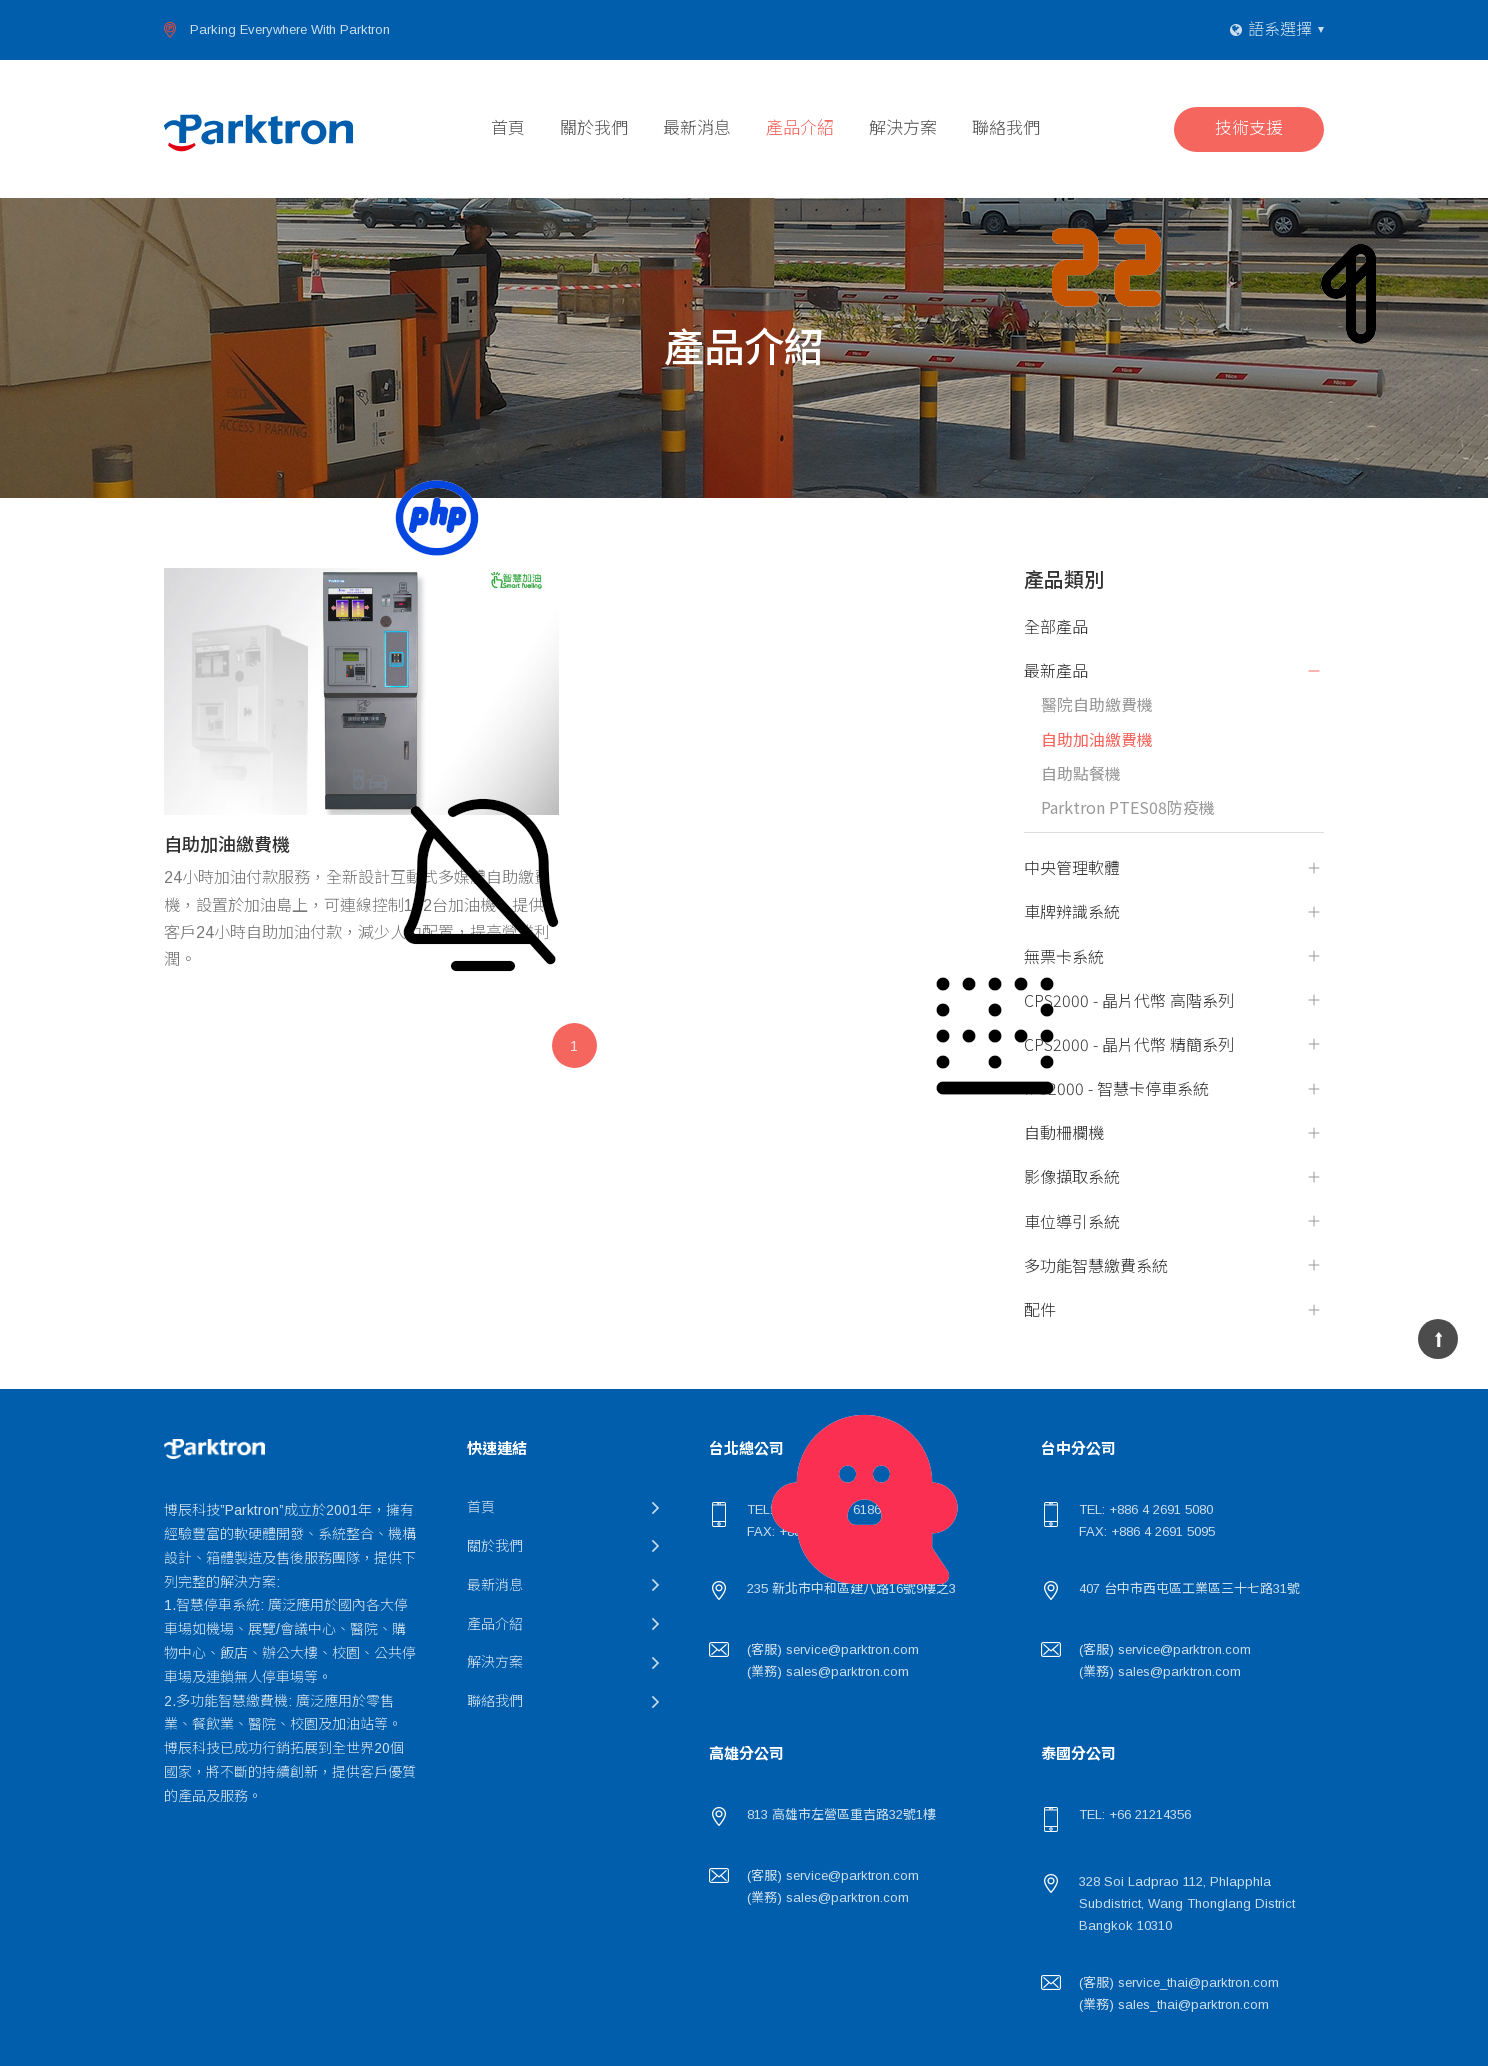 The image size is (1488, 2066). I want to click on indicates item number 22 in a list or sequence, so click(1106, 267).